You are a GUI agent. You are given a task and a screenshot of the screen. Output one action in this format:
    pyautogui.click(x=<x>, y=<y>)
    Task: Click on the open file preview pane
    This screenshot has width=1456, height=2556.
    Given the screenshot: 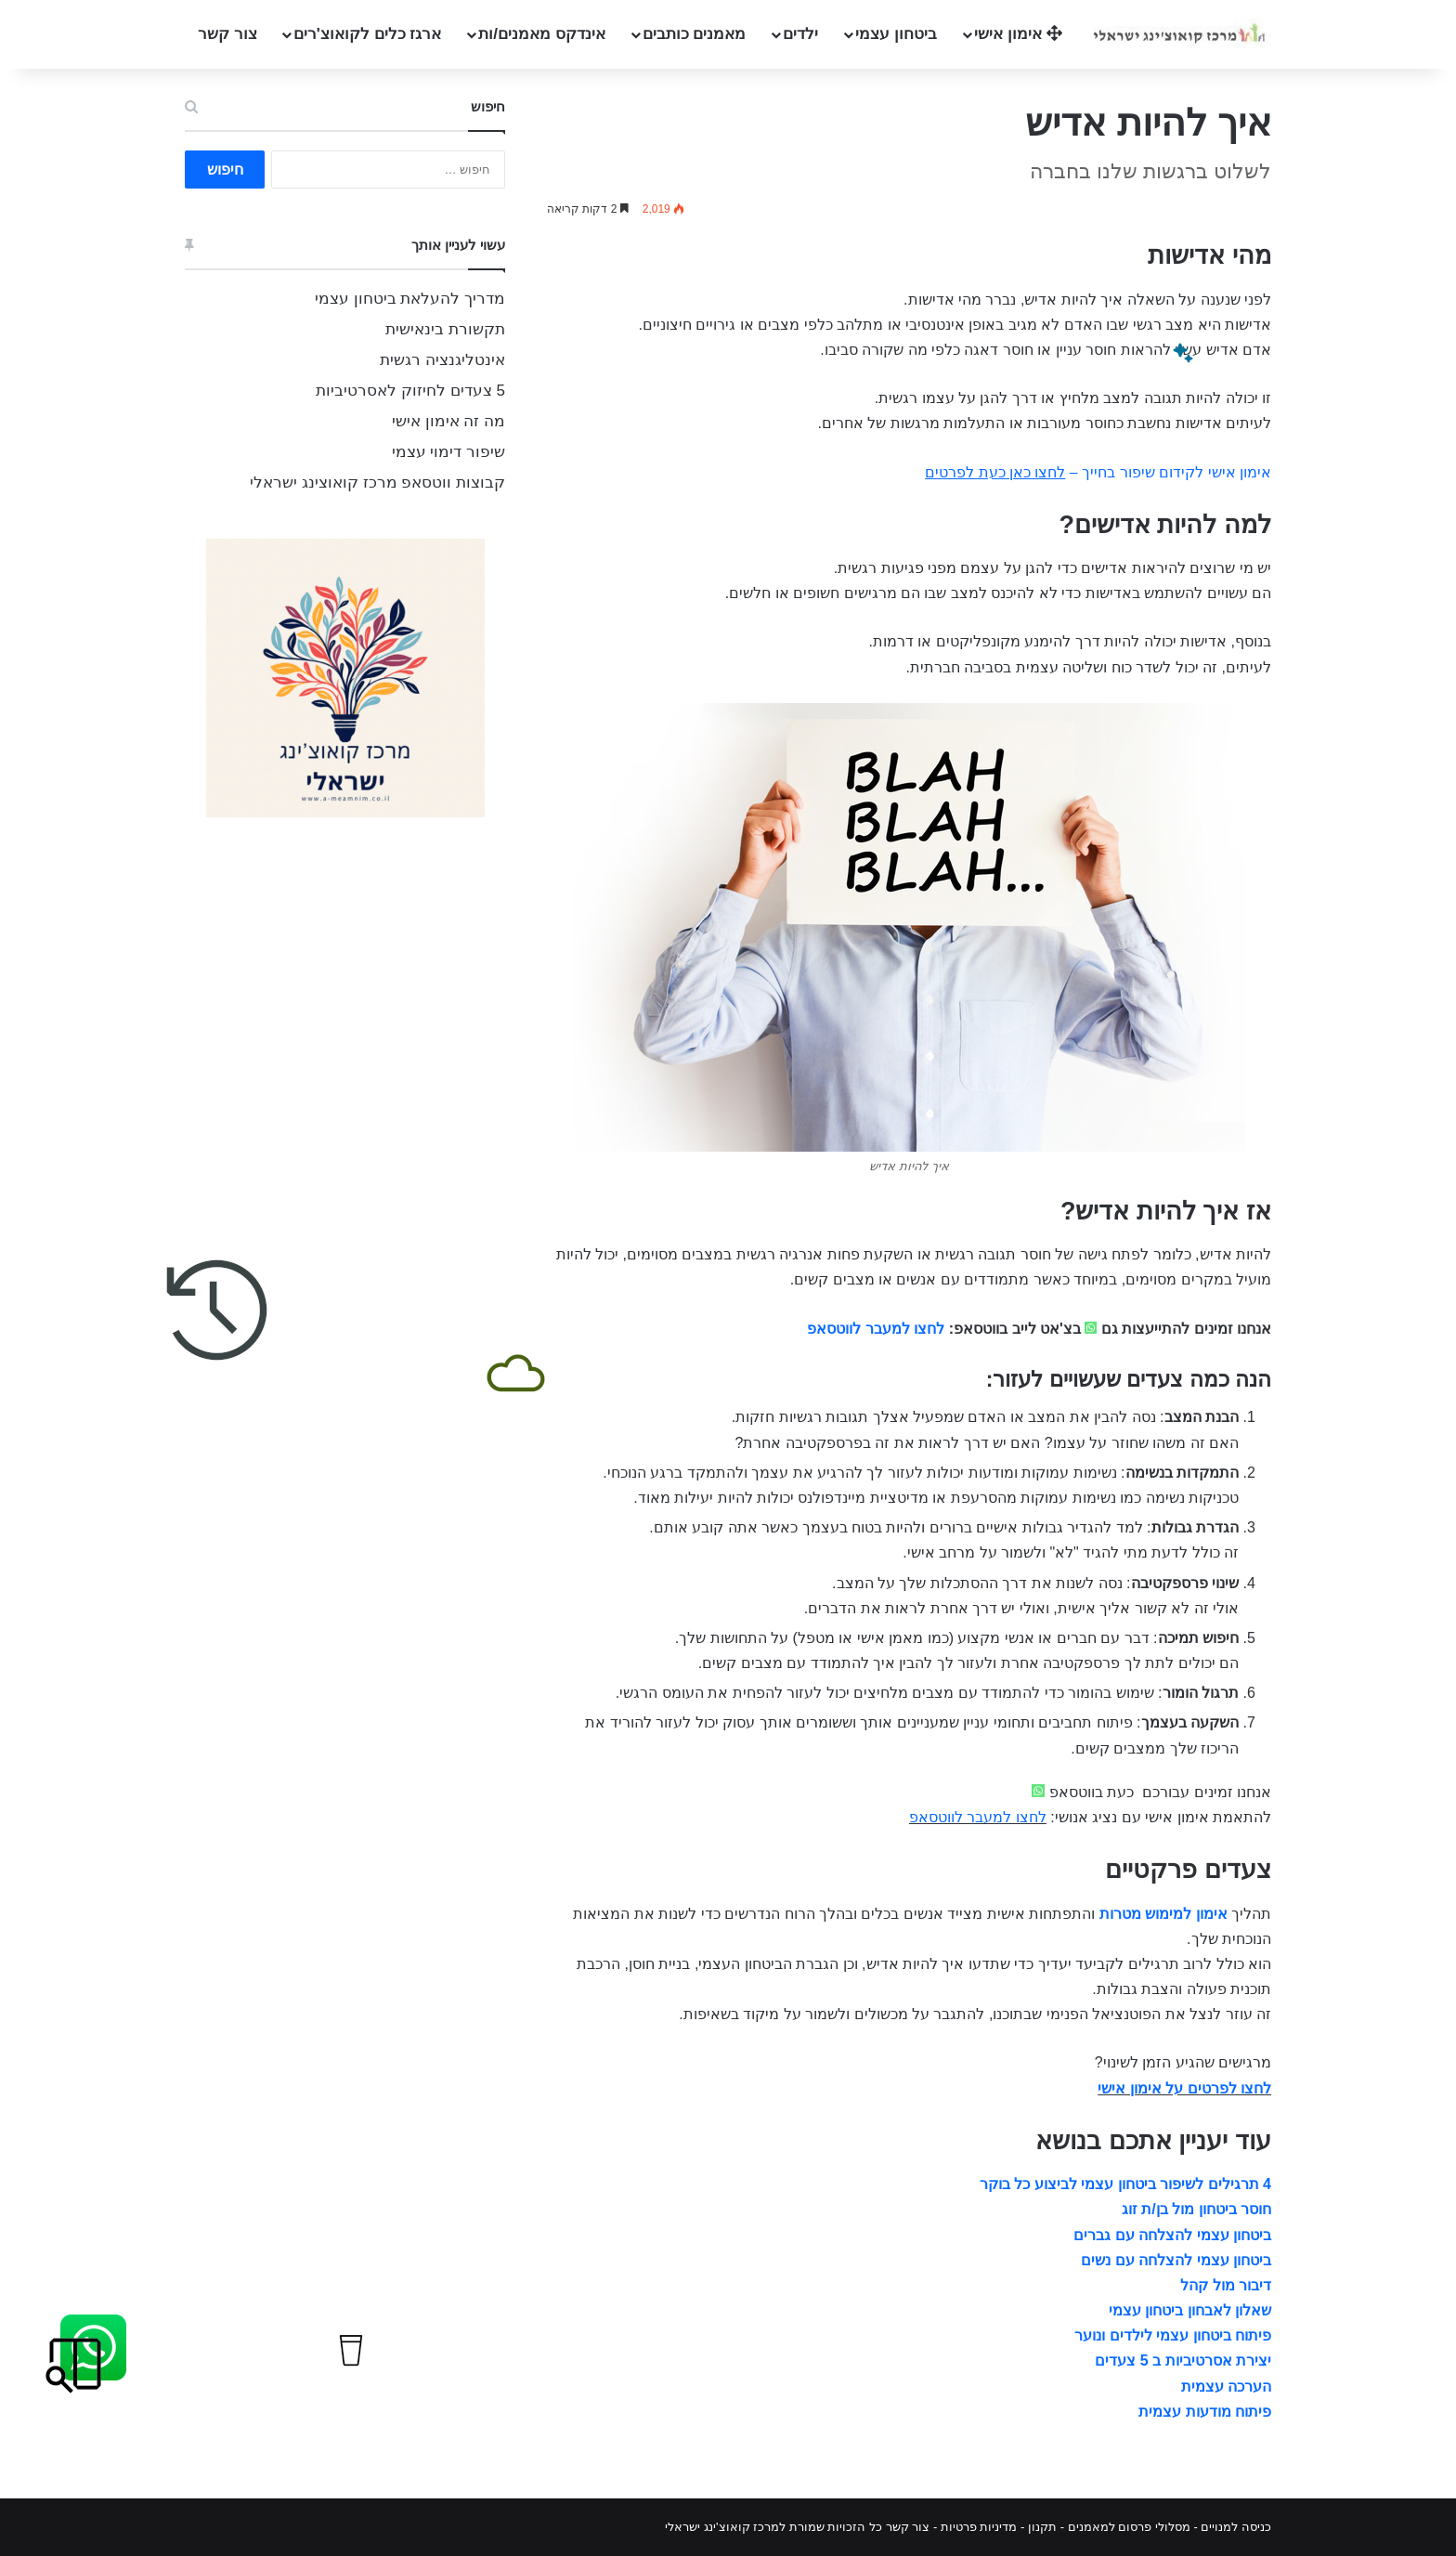 What is the action you would take?
    pyautogui.click(x=73, y=2362)
    